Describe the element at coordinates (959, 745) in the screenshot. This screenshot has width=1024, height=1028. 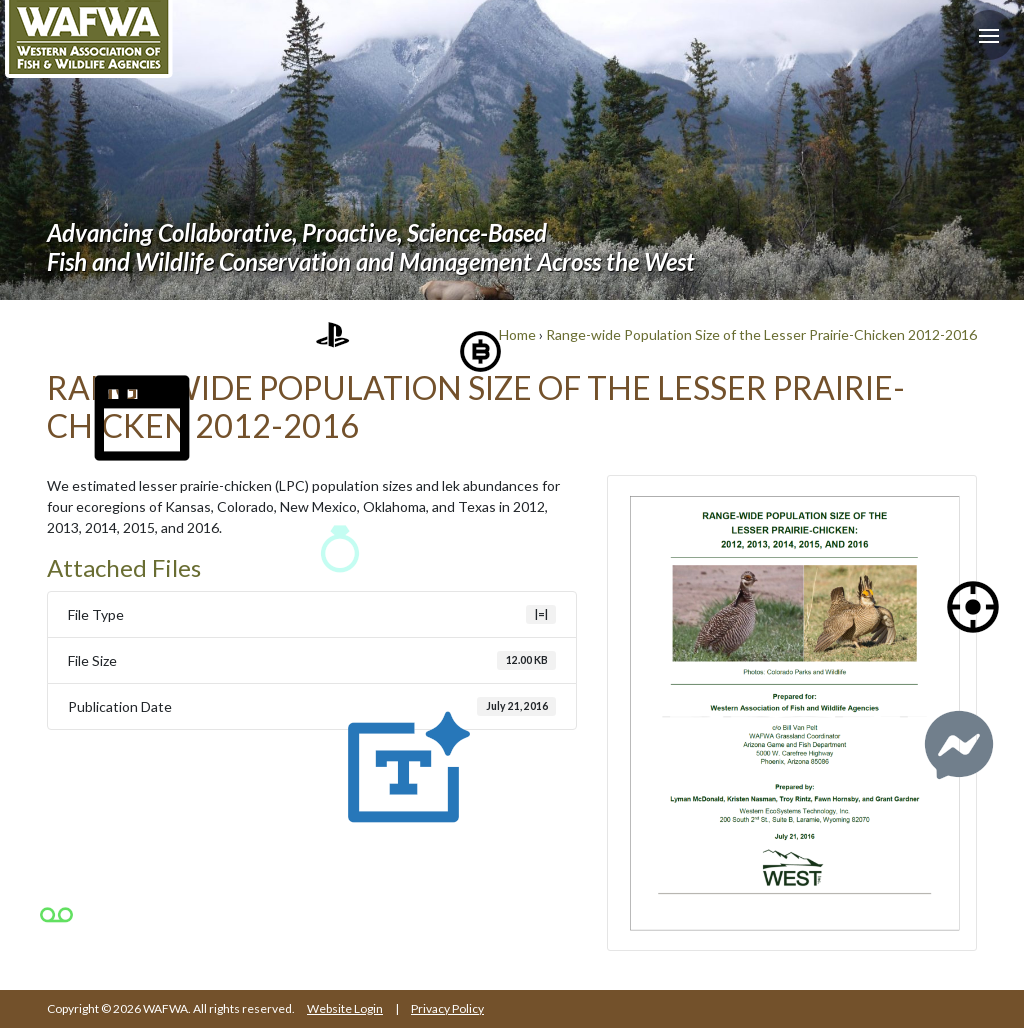
I see `open facebook messenger` at that location.